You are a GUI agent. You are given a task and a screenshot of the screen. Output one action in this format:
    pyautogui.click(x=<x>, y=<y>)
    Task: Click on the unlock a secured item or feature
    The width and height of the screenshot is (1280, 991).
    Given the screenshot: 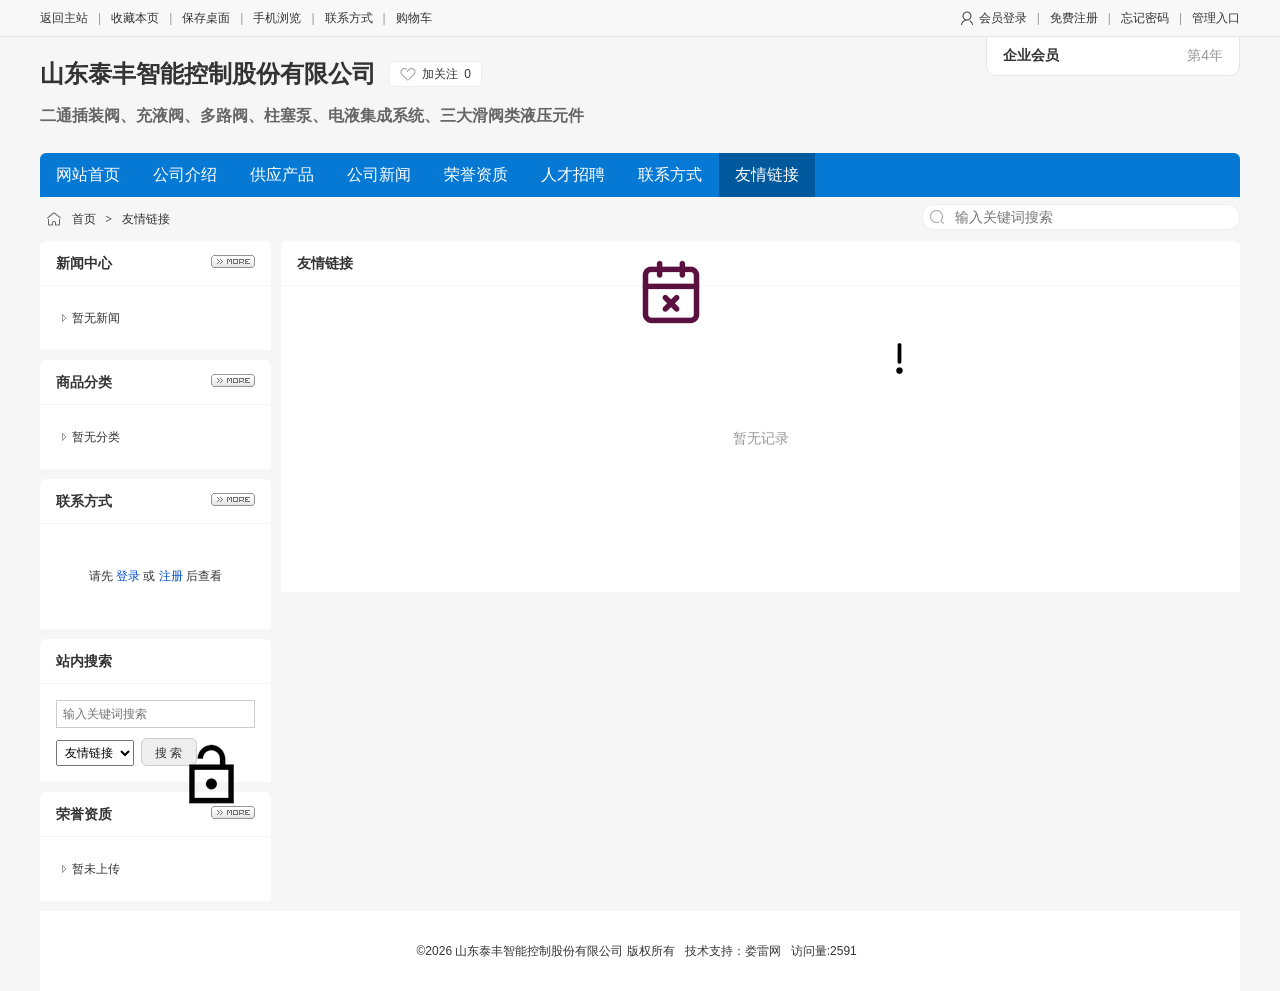 What is the action you would take?
    pyautogui.click(x=211, y=775)
    